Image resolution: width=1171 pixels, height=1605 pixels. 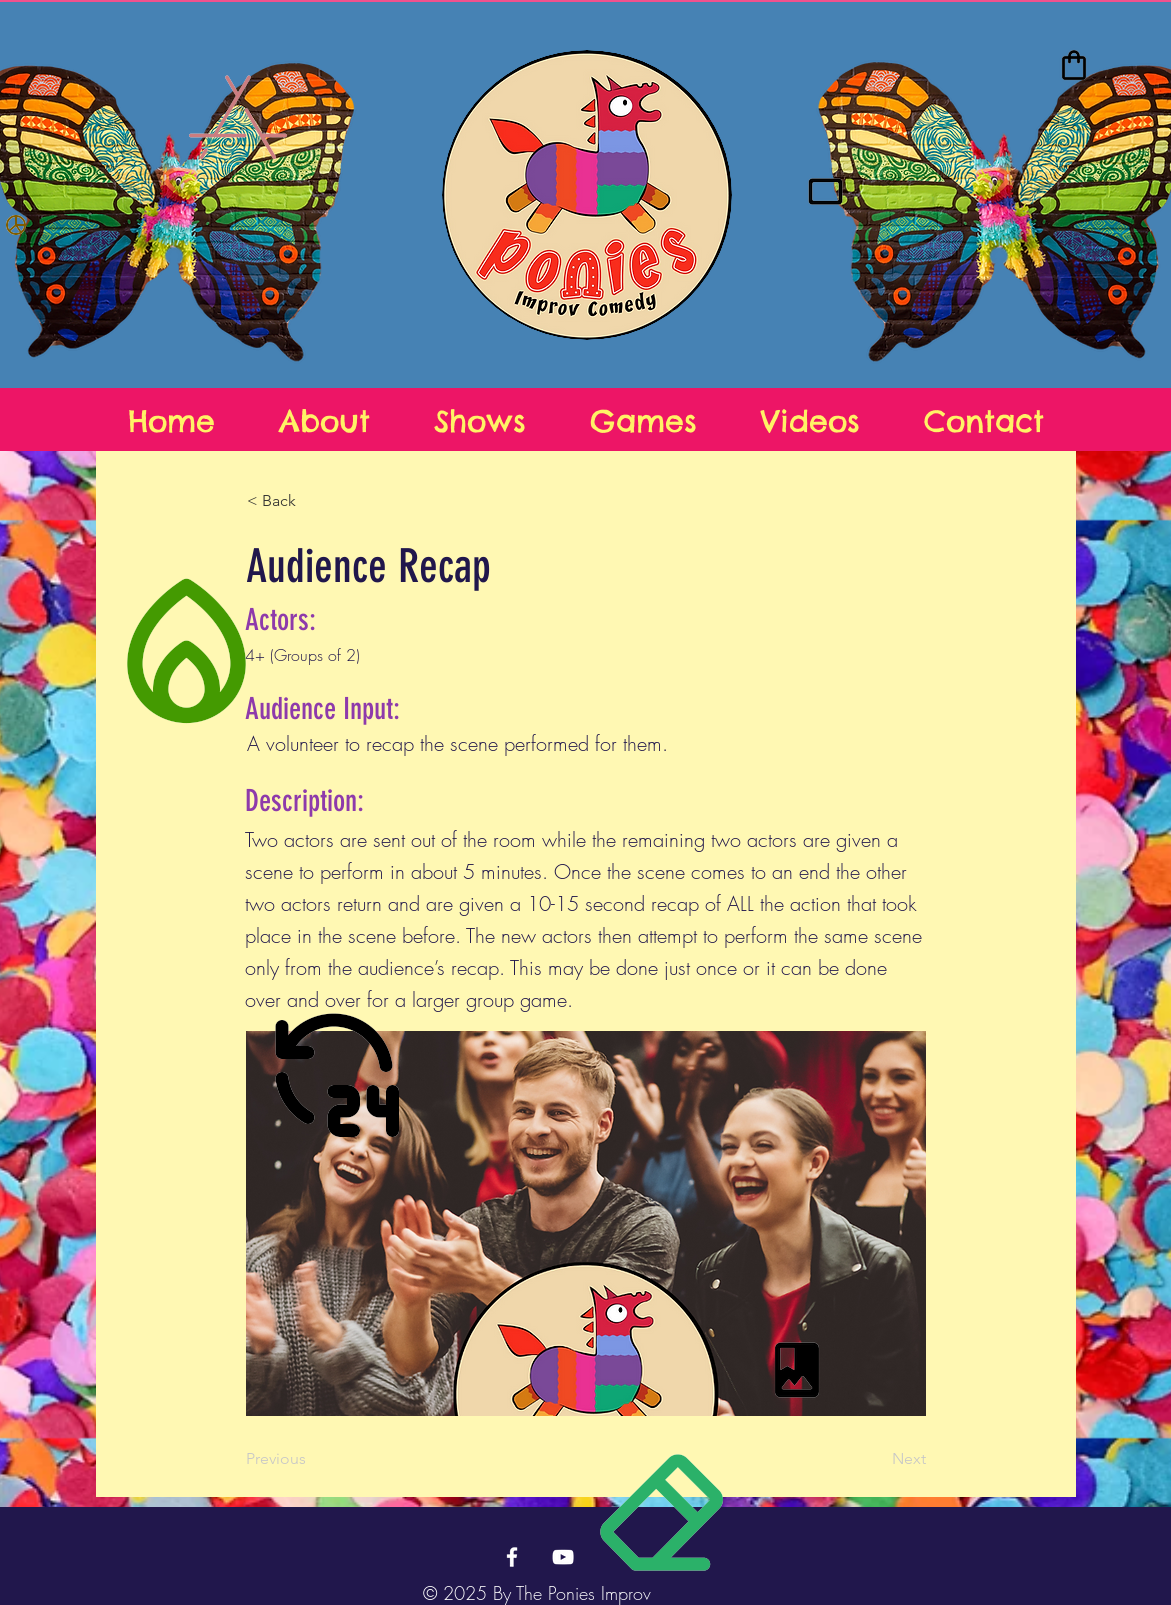 What do you see at coordinates (658, 1512) in the screenshot?
I see `erase or delete selected content` at bounding box center [658, 1512].